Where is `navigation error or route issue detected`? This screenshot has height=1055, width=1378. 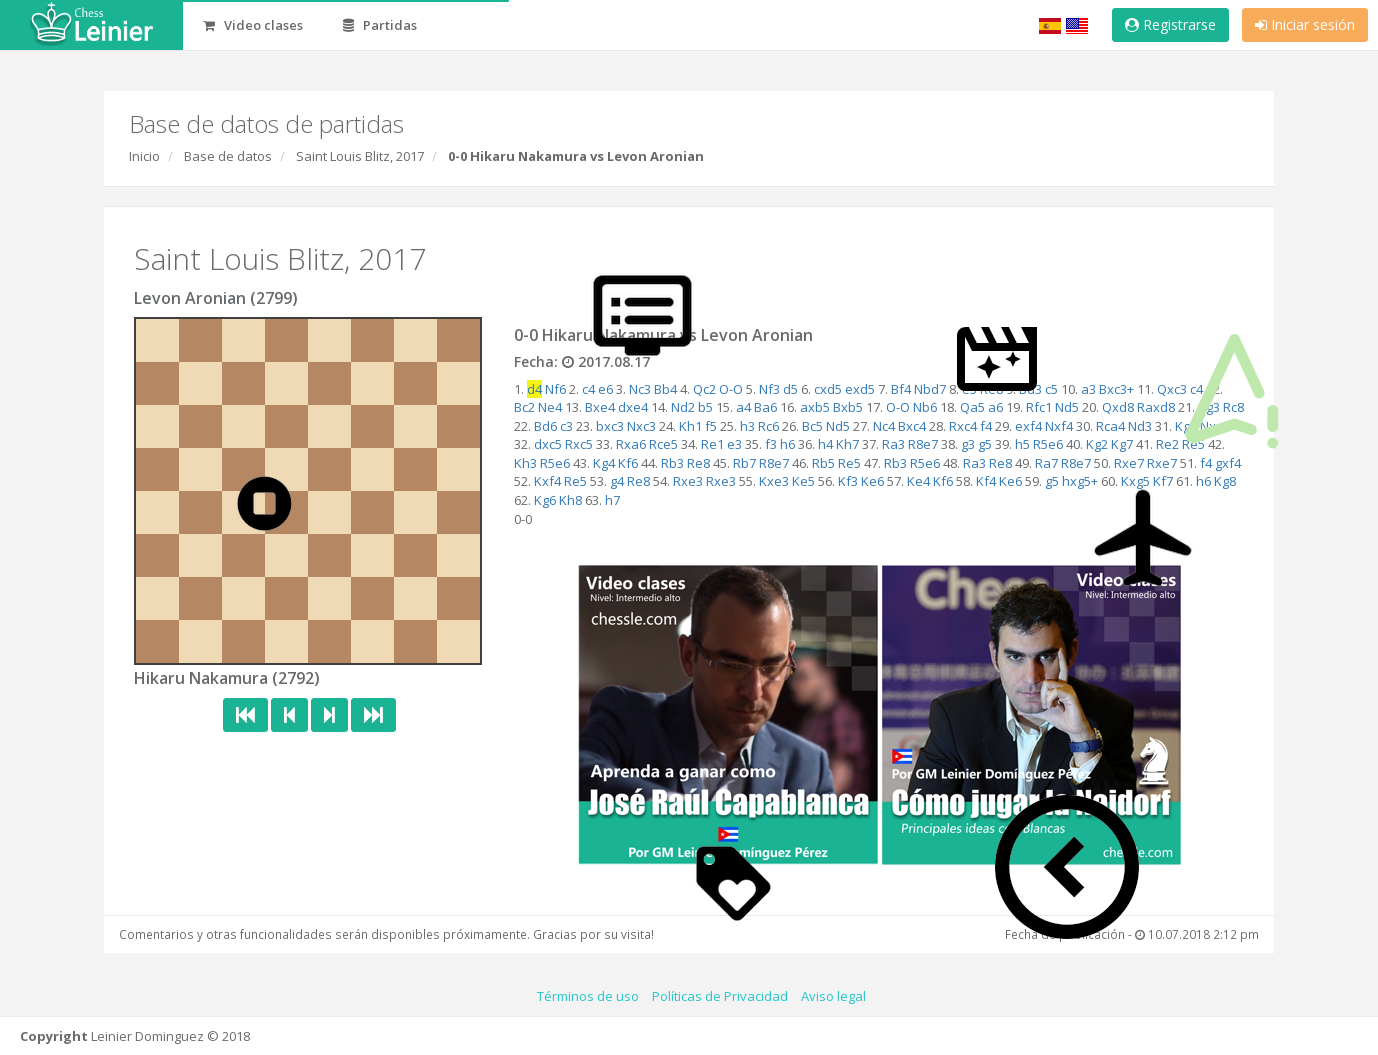 navigation error or route issue detected is located at coordinates (1234, 388).